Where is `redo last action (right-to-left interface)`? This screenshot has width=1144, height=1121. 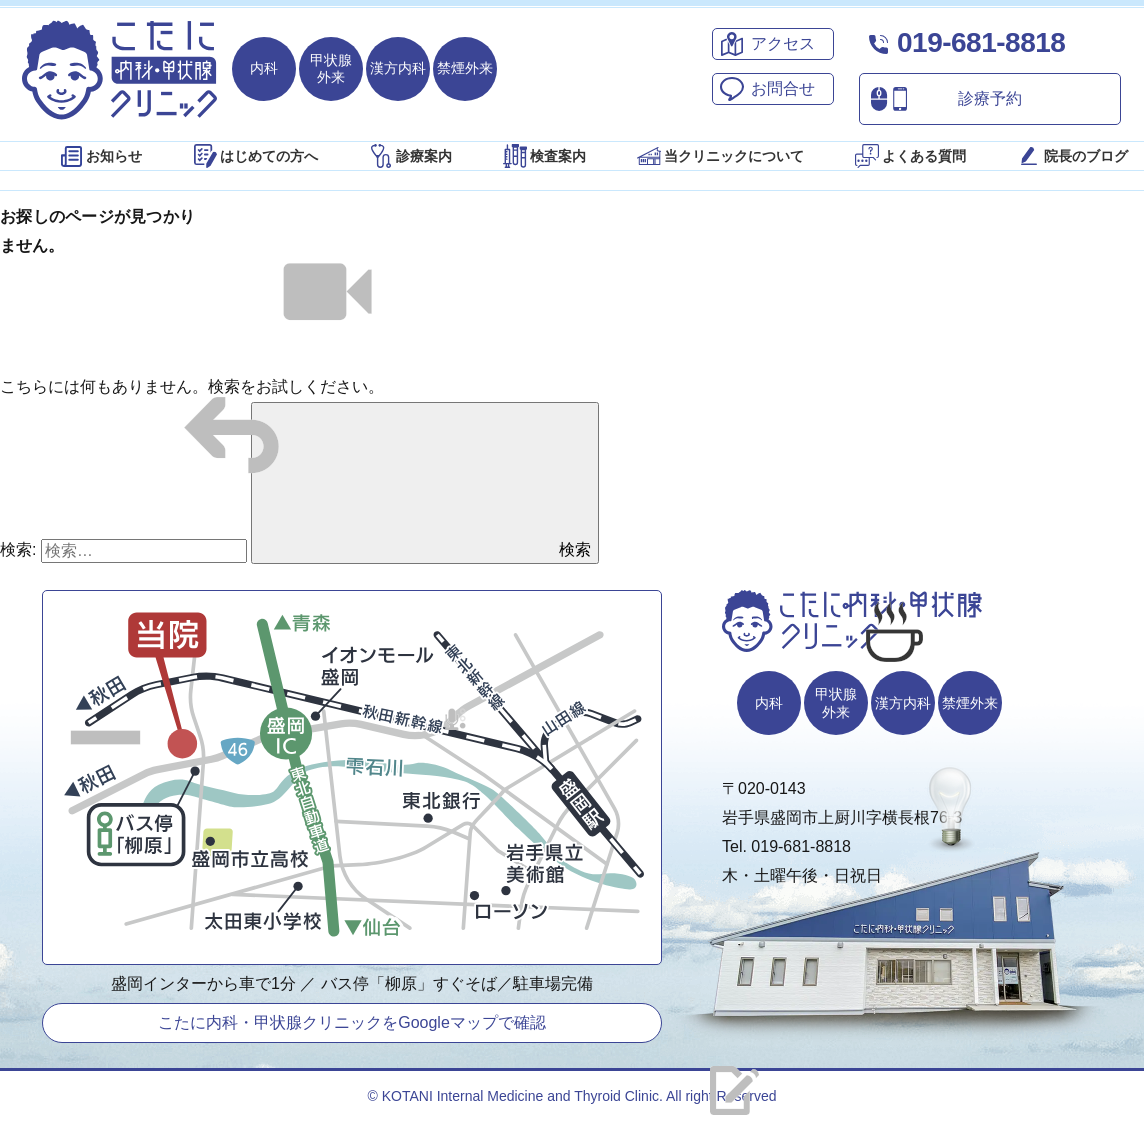
redo last action (right-to-left interface) is located at coordinates (233, 435).